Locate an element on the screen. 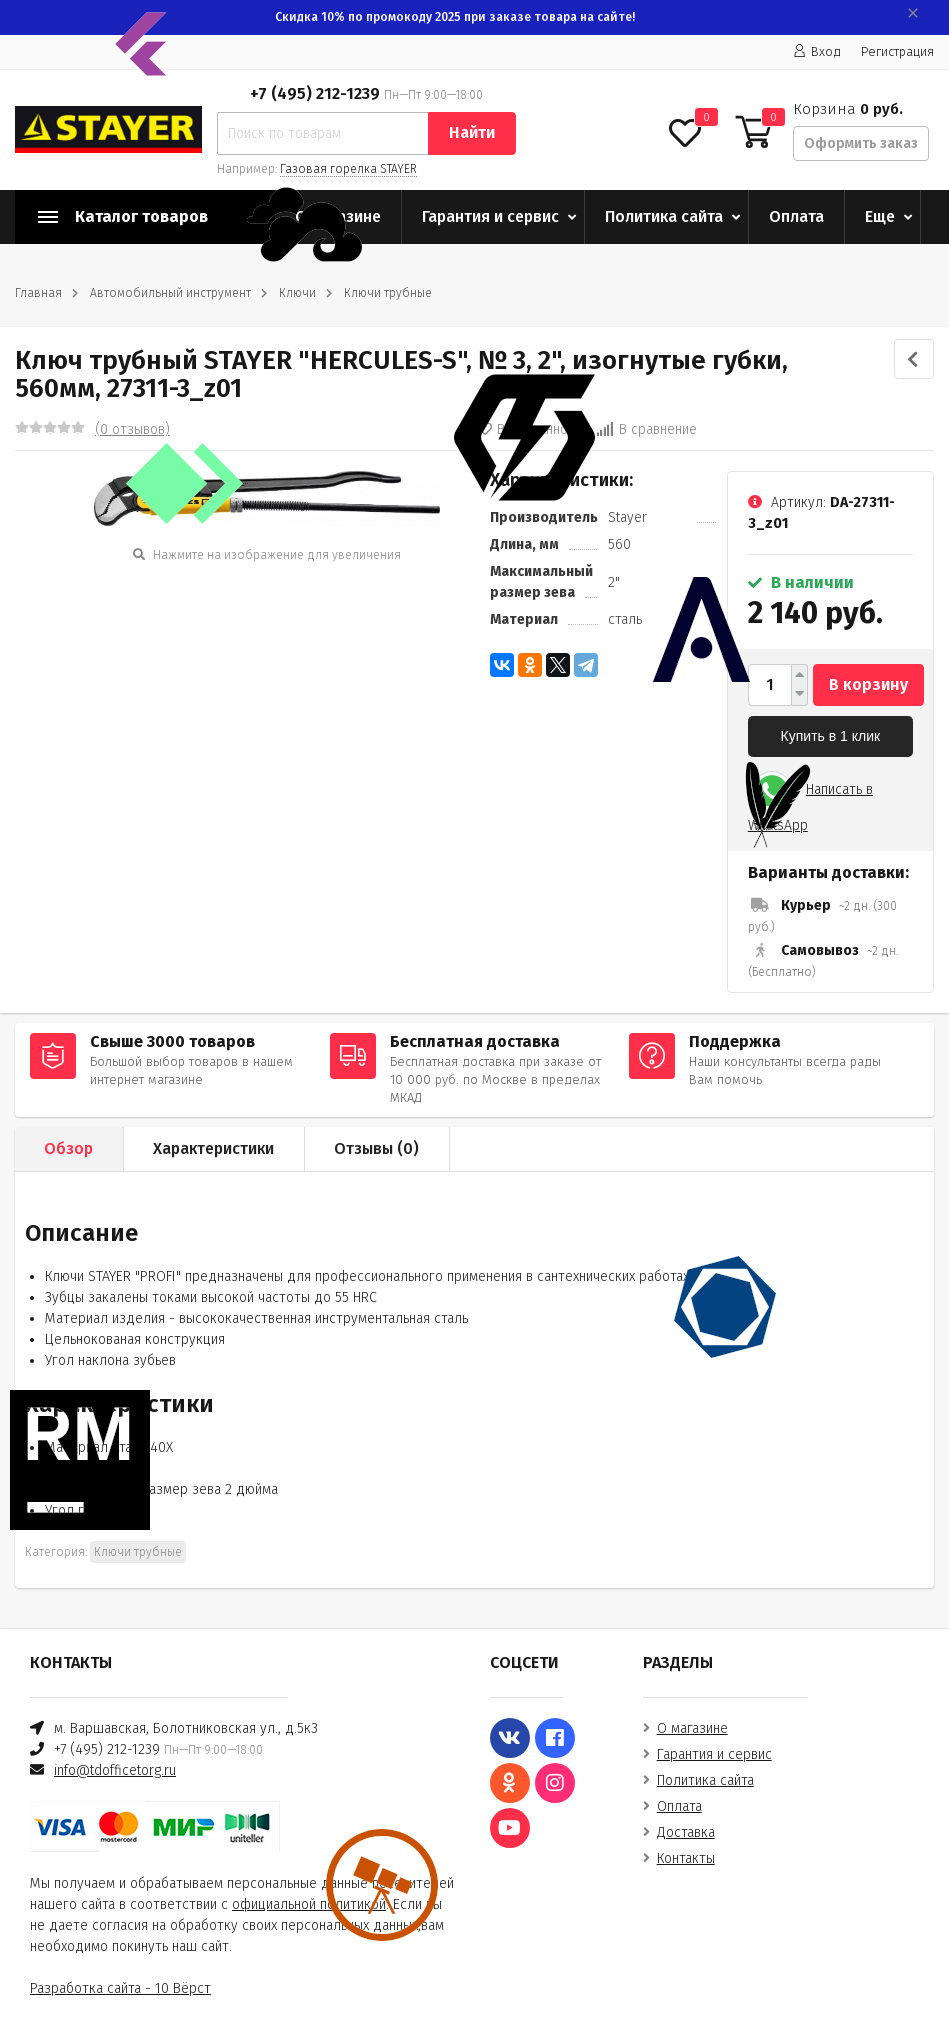  open AnyDesk remote desktop application is located at coordinates (184, 483).